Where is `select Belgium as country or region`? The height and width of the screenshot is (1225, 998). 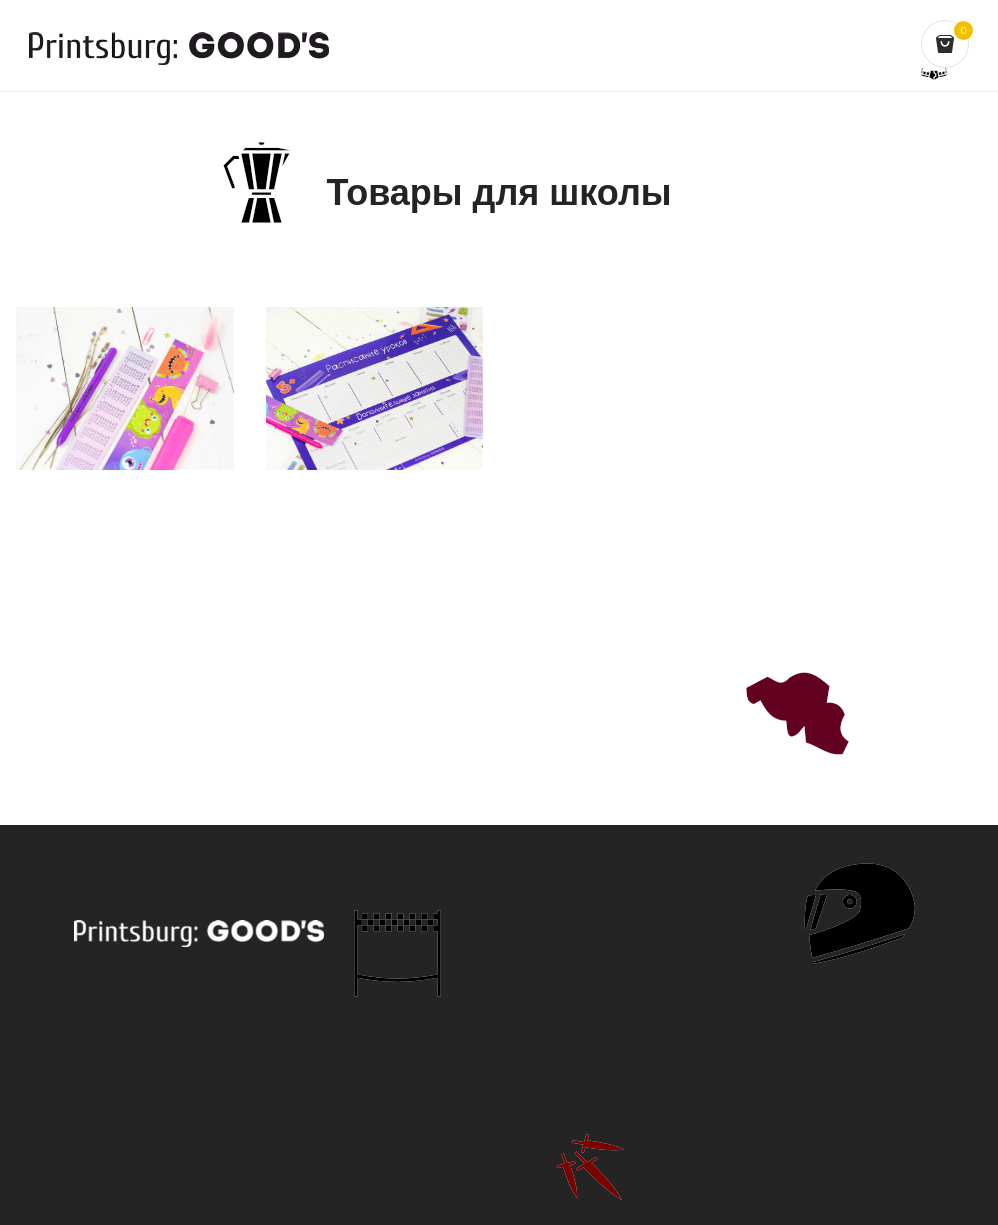
select Belgium as country or region is located at coordinates (797, 713).